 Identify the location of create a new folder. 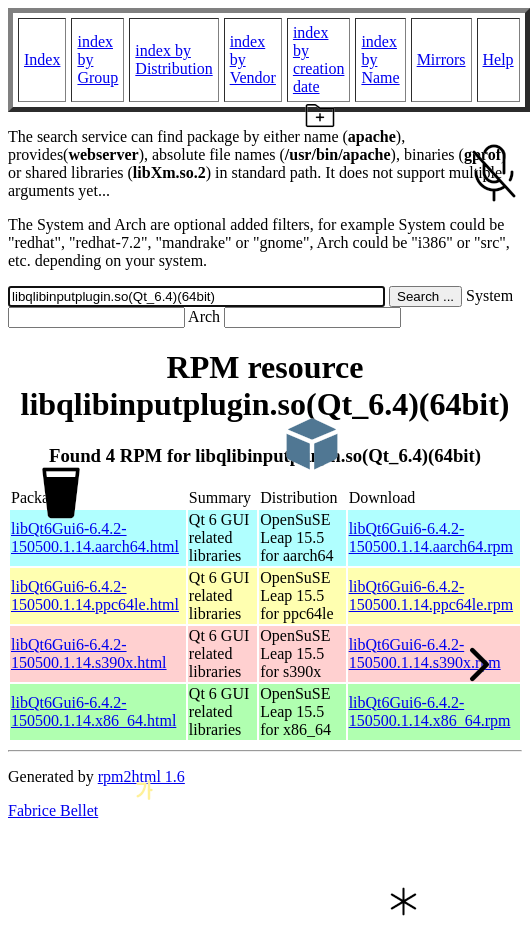
(320, 115).